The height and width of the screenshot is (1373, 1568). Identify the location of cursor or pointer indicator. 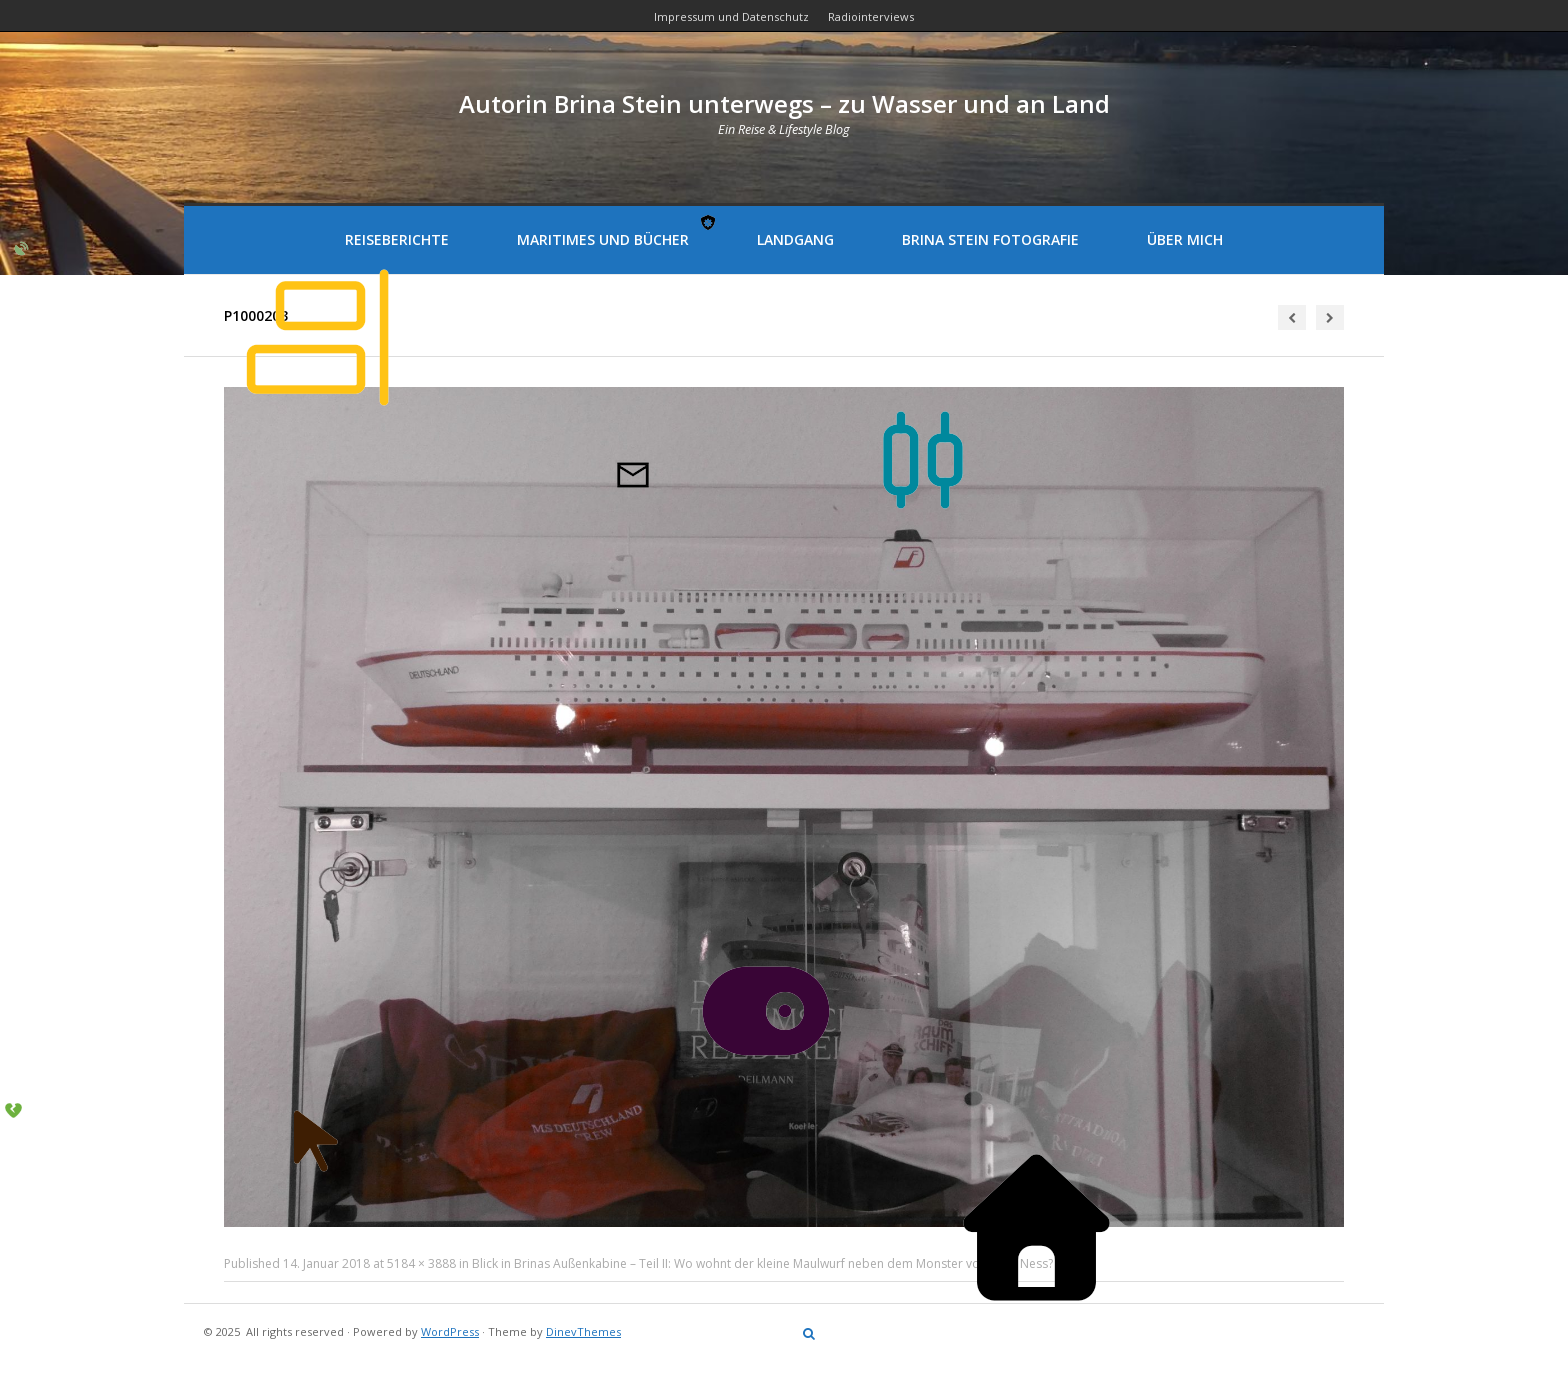
(313, 1141).